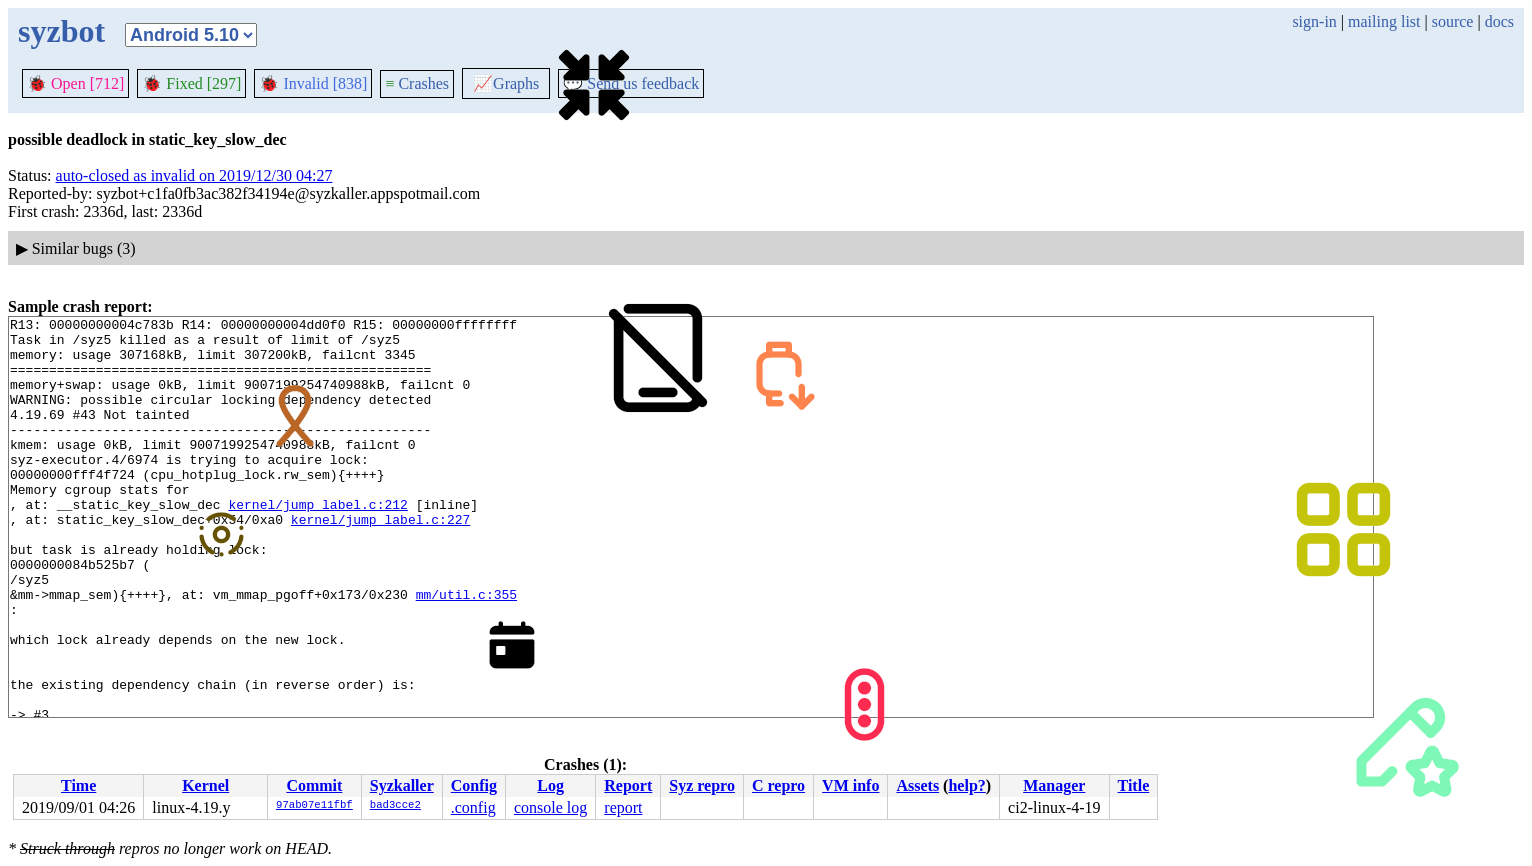 The height and width of the screenshot is (866, 1532). Describe the element at coordinates (1402, 740) in the screenshot. I see `rate or review your edits` at that location.